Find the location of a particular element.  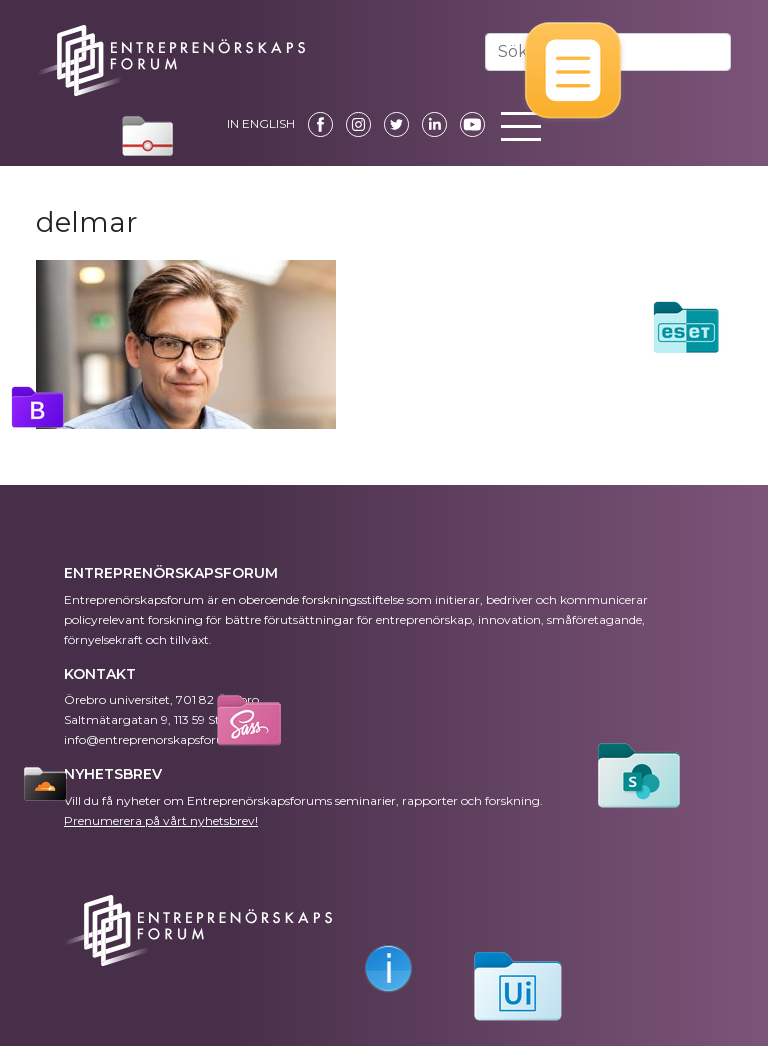

folder containing UiPath automation projects is located at coordinates (517, 988).